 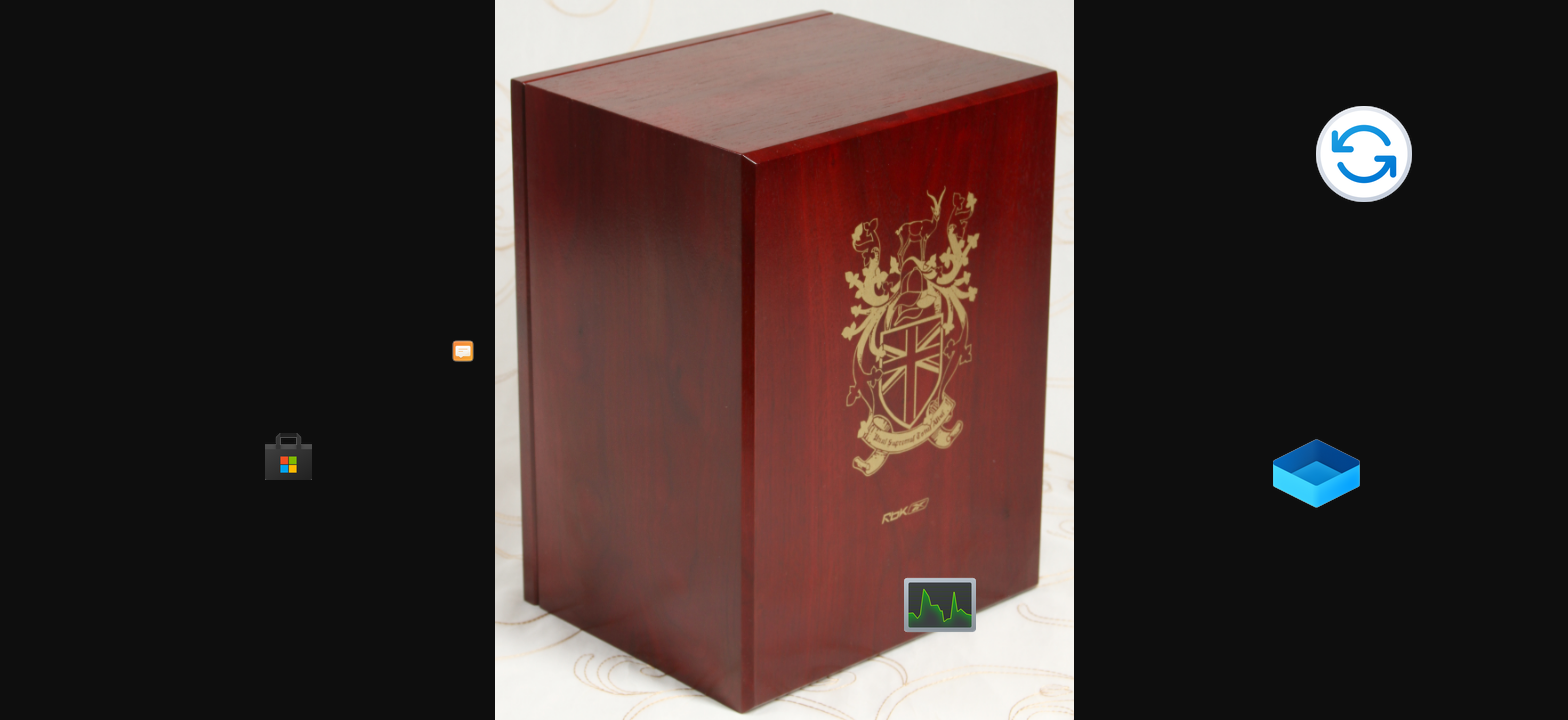 I want to click on indicates sync or refresh in progress, so click(x=1364, y=154).